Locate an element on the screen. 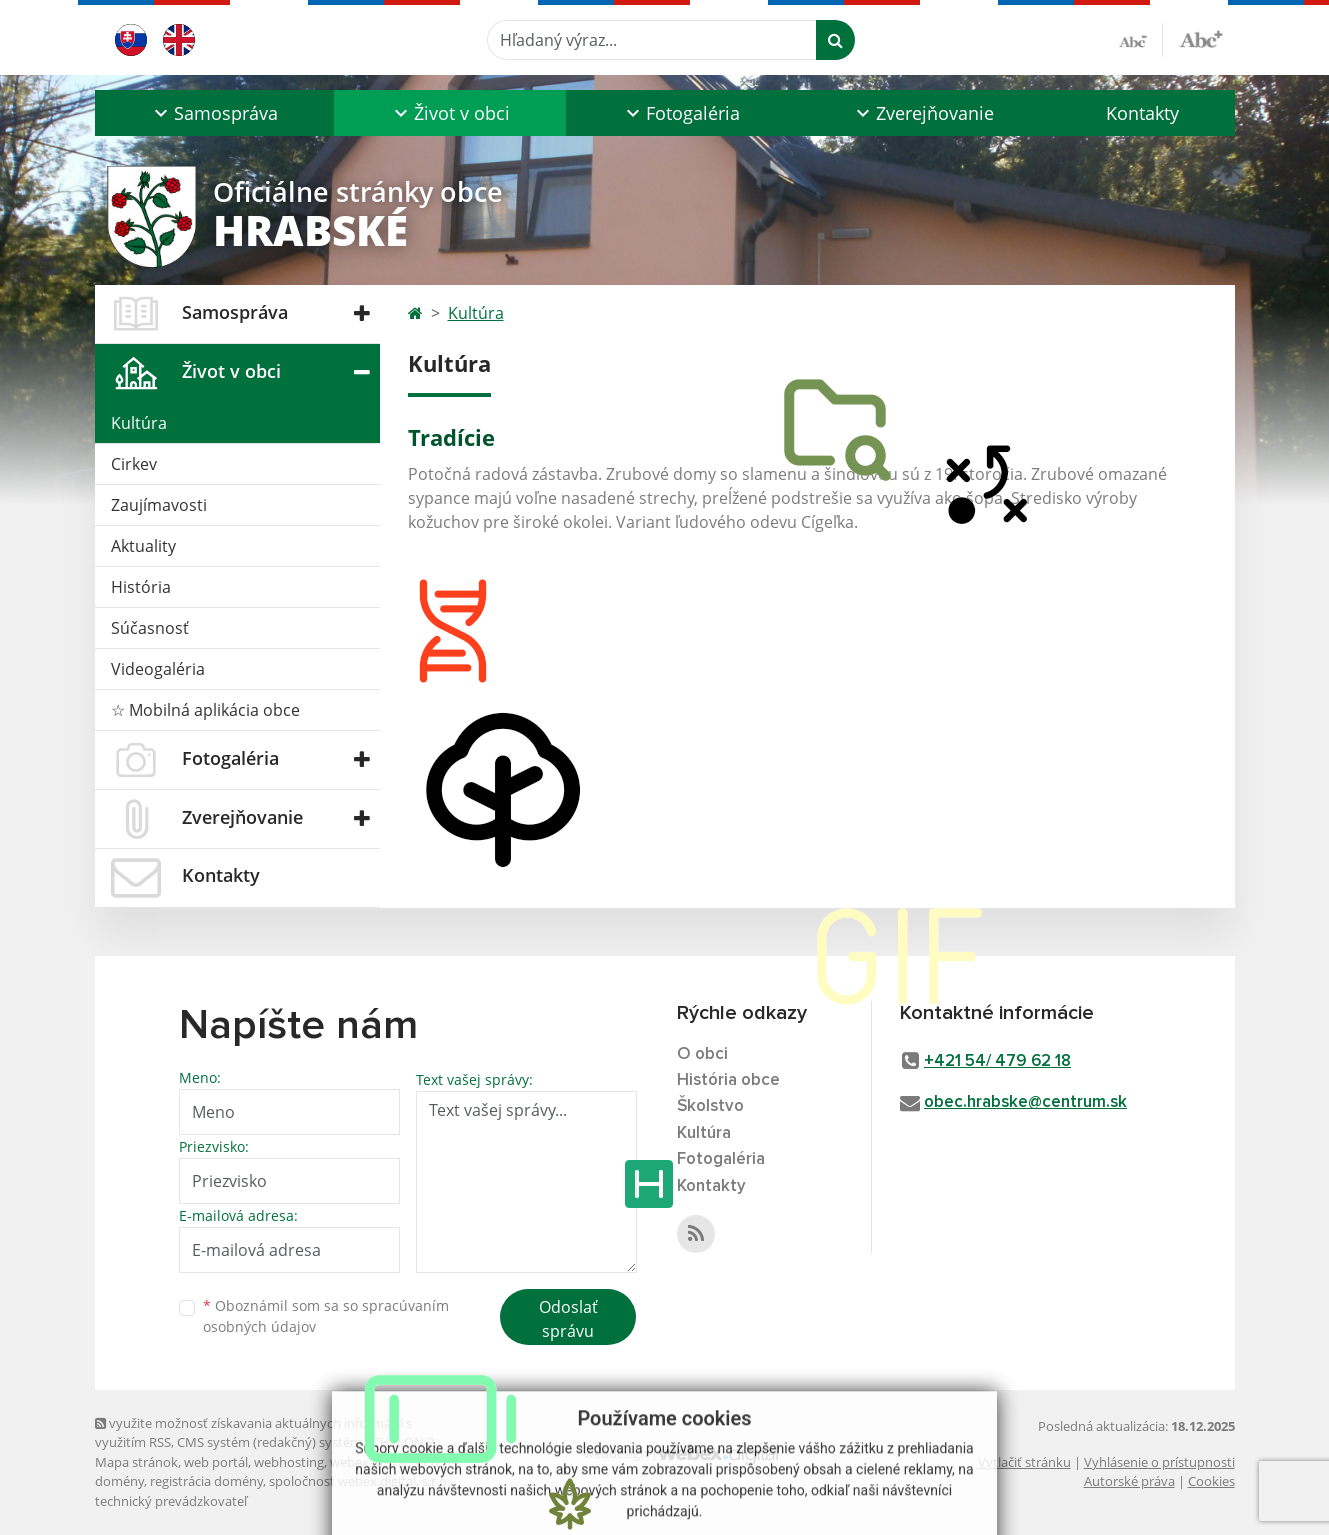 Image resolution: width=1329 pixels, height=1535 pixels. search within a folder is located at coordinates (835, 425).